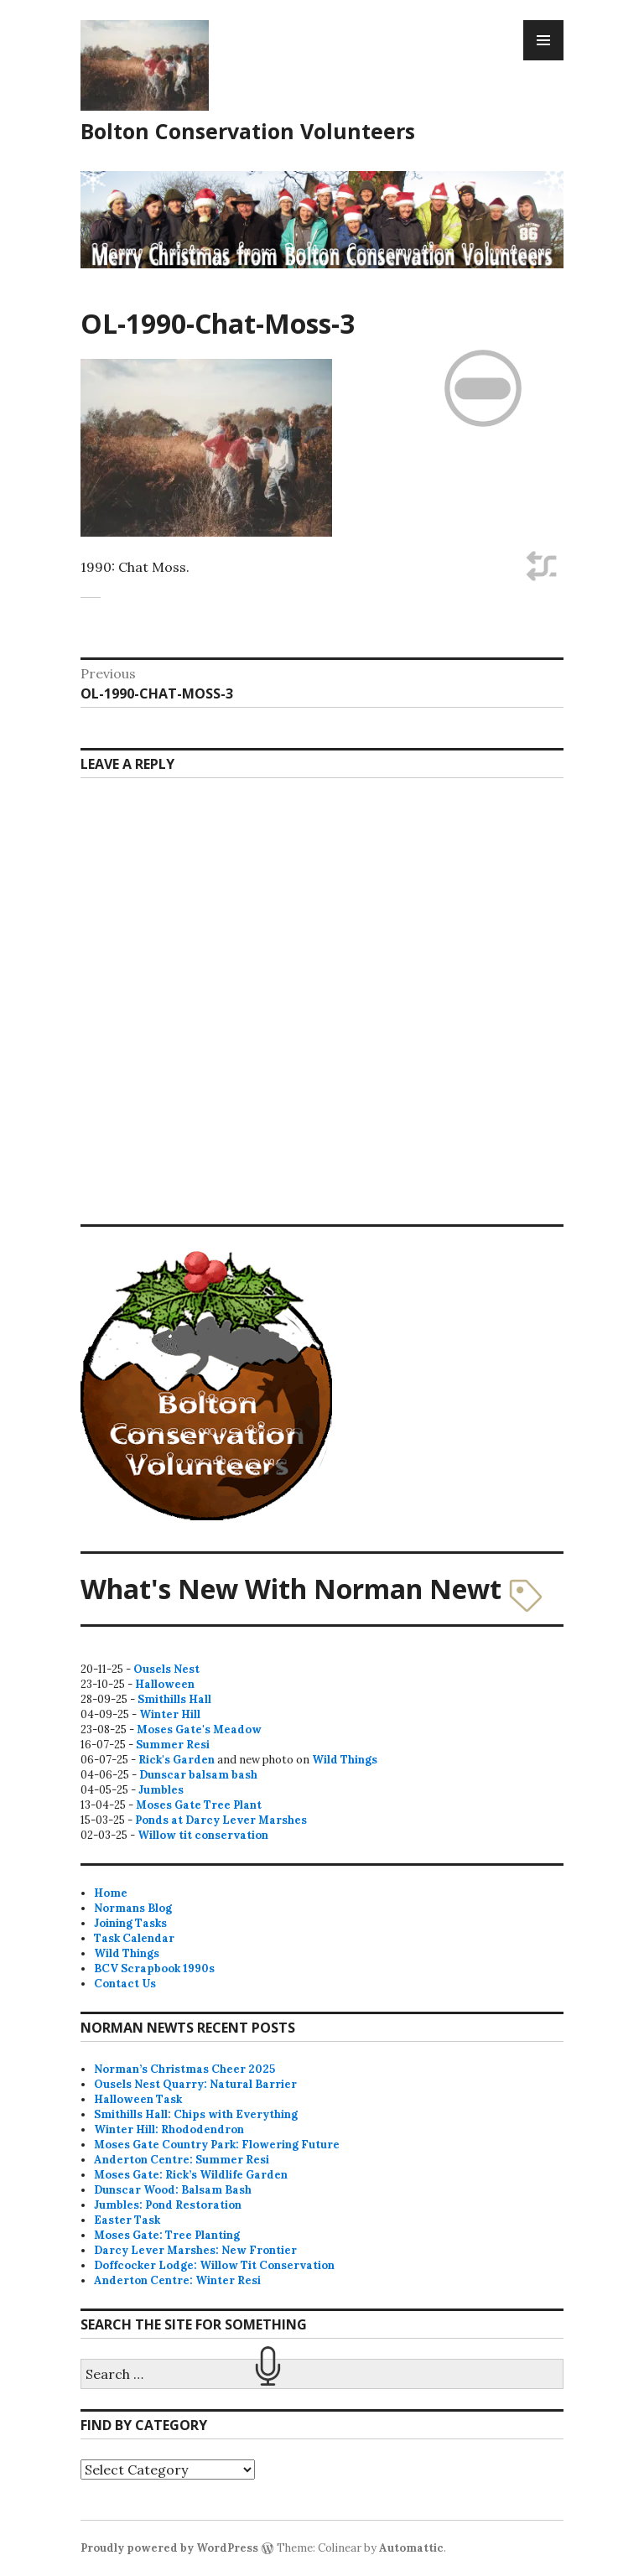 The height and width of the screenshot is (2576, 644). Describe the element at coordinates (526, 1596) in the screenshot. I see `add or edit tags for music tracks` at that location.